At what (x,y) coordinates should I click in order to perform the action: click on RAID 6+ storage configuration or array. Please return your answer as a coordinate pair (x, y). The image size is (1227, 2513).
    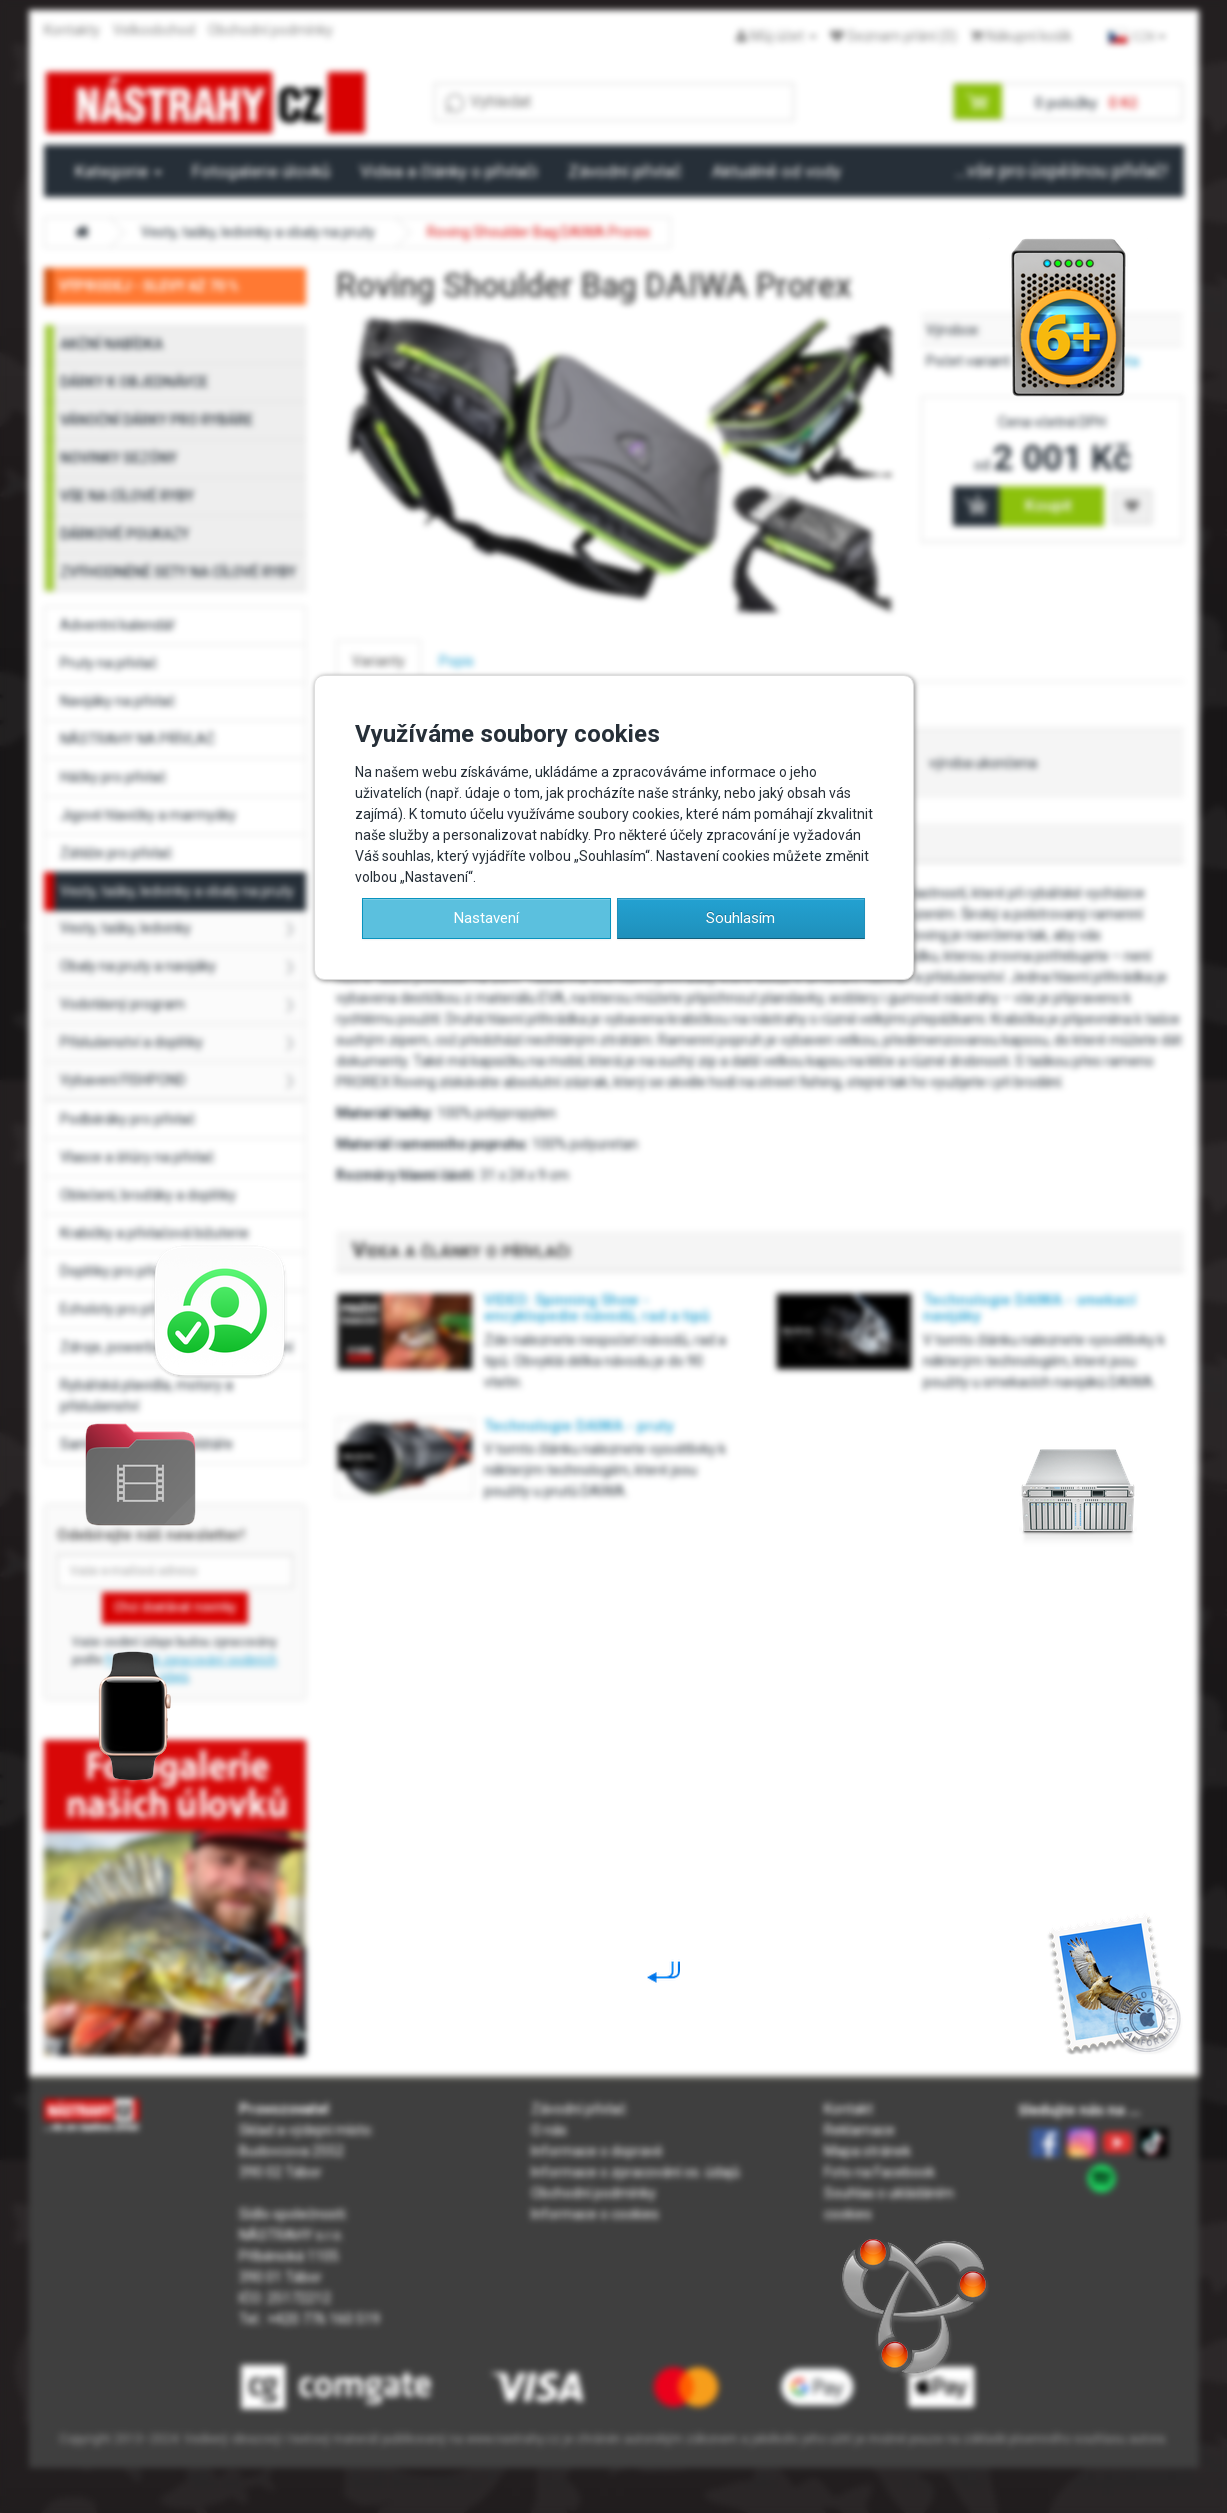
    Looking at the image, I should click on (1068, 317).